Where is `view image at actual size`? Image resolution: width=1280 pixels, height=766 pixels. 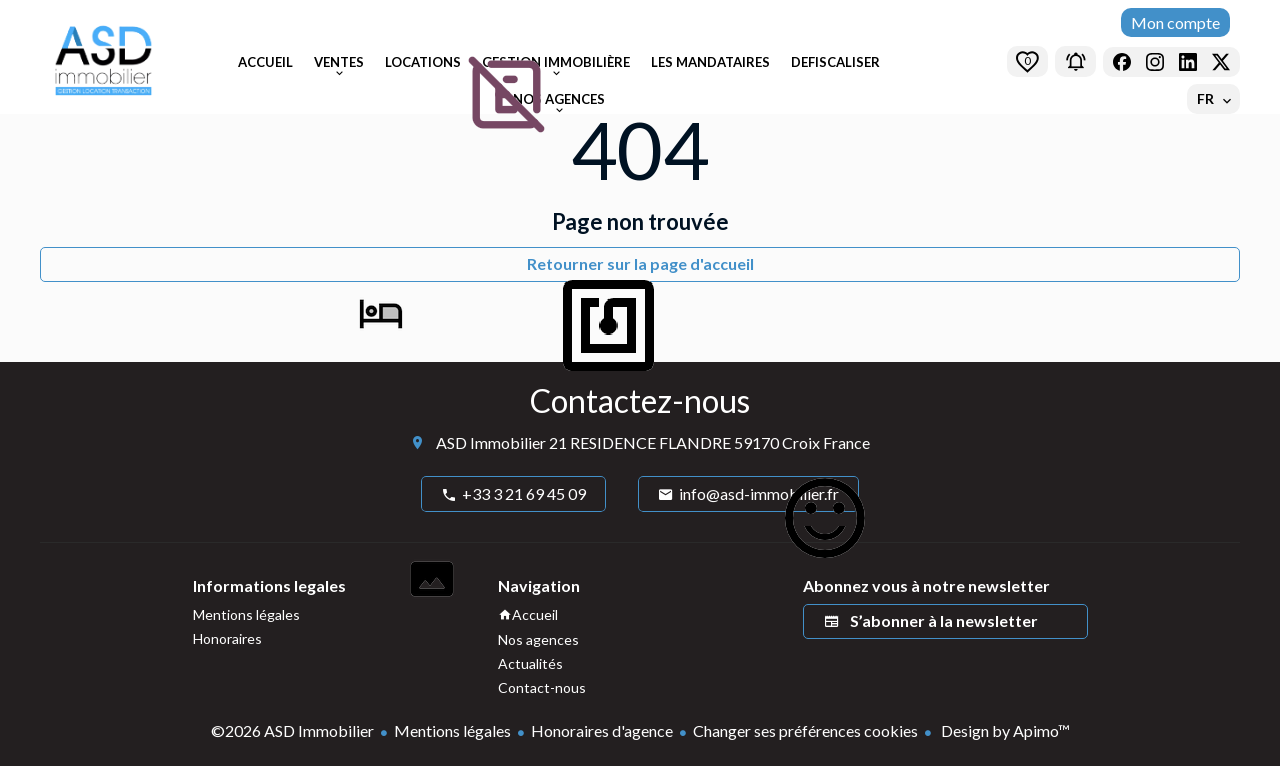 view image at actual size is located at coordinates (432, 579).